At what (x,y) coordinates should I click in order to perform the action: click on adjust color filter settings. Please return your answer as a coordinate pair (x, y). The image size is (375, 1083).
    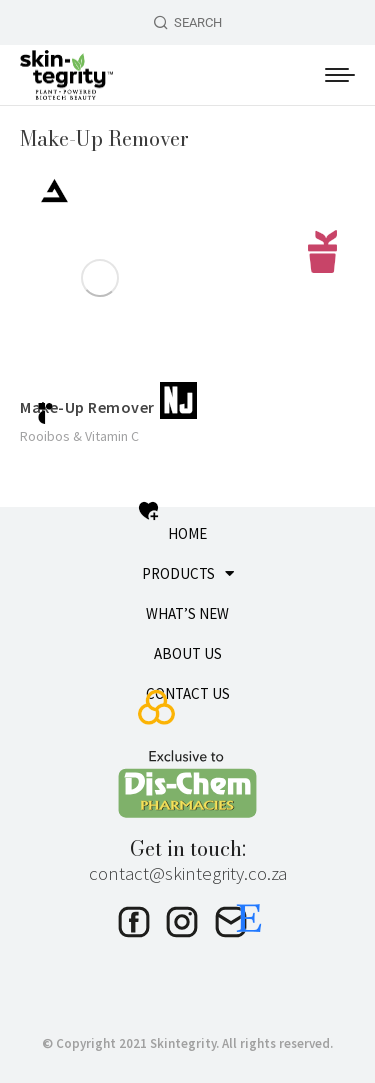
    Looking at the image, I should click on (156, 709).